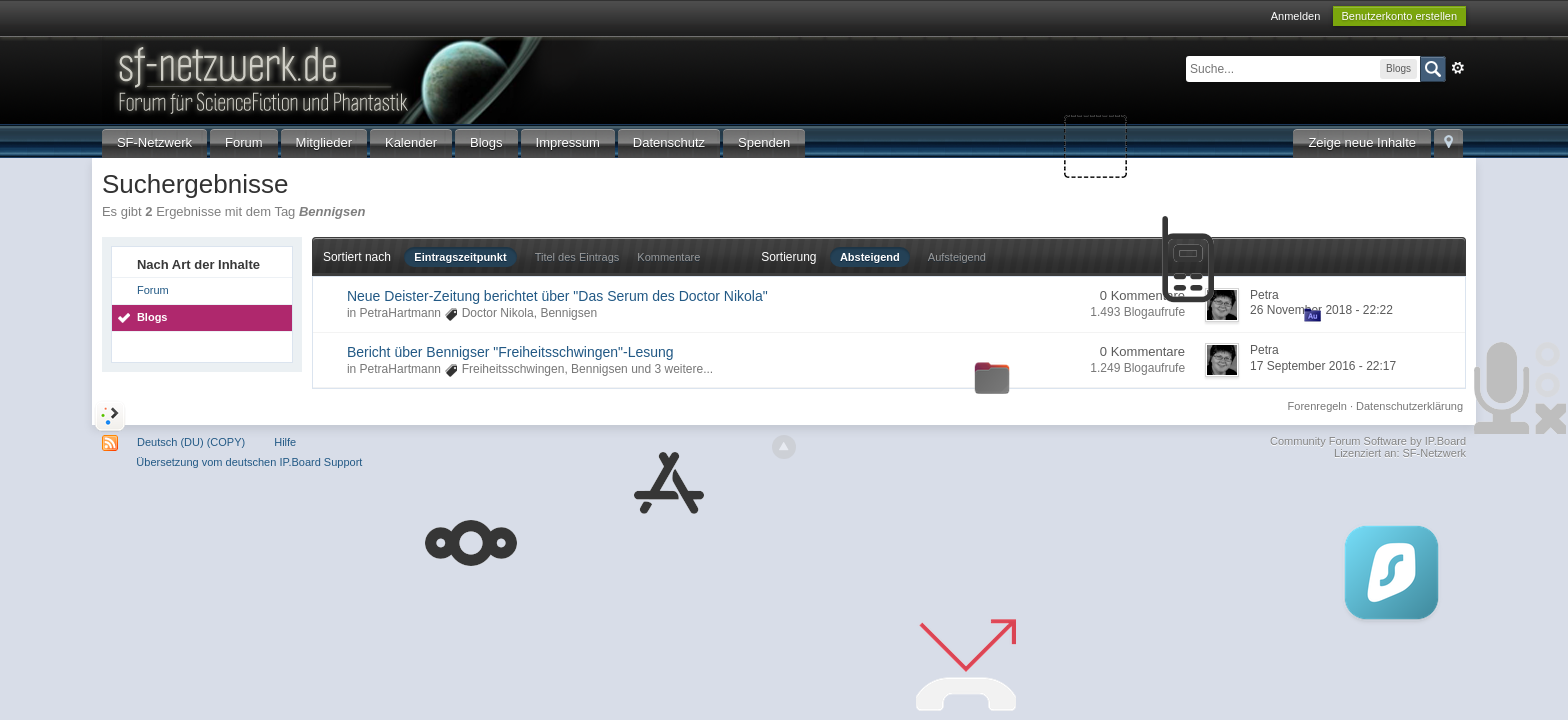 The width and height of the screenshot is (1568, 720). Describe the element at coordinates (110, 416) in the screenshot. I see `open the KDE Plasma application menu` at that location.